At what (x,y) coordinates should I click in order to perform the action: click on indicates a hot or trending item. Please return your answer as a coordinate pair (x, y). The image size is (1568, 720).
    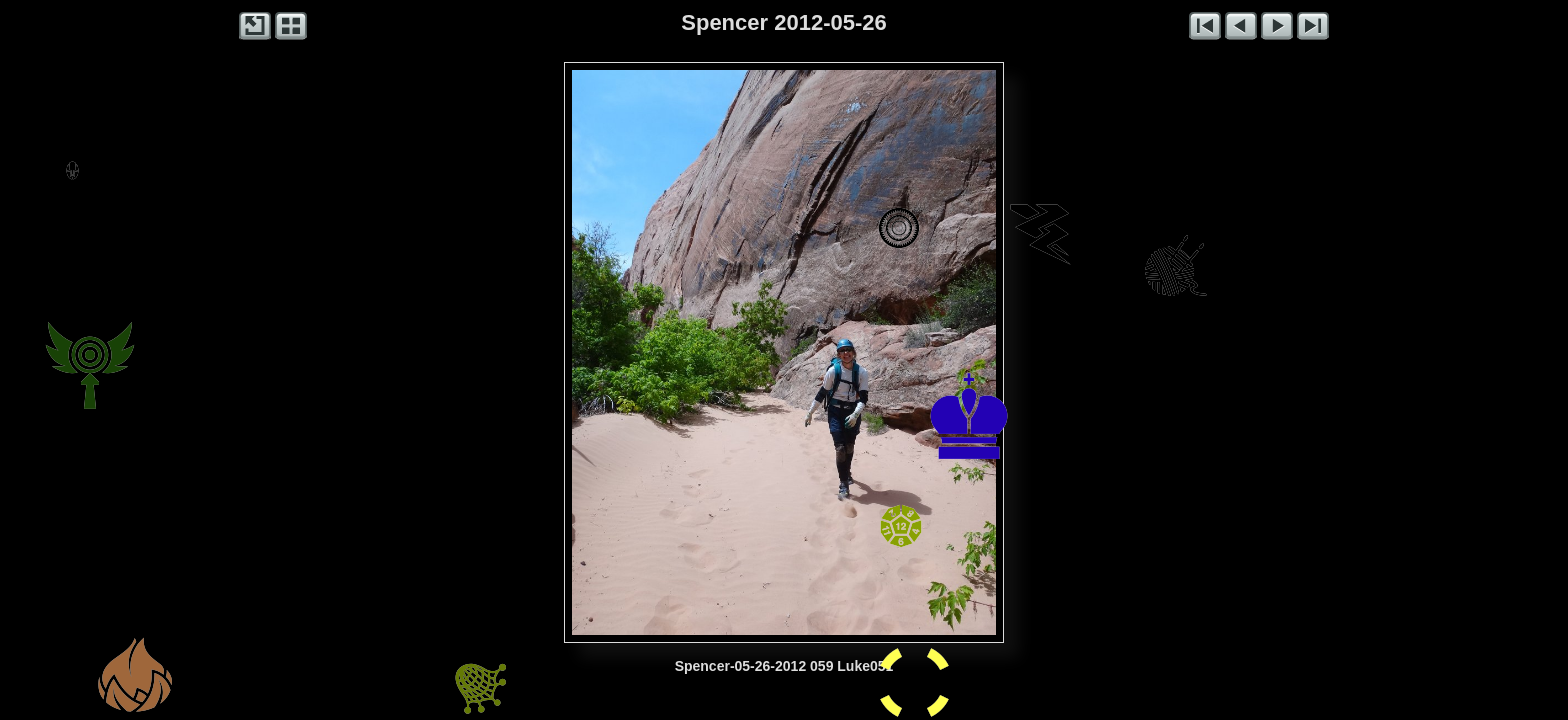
    Looking at the image, I should click on (135, 675).